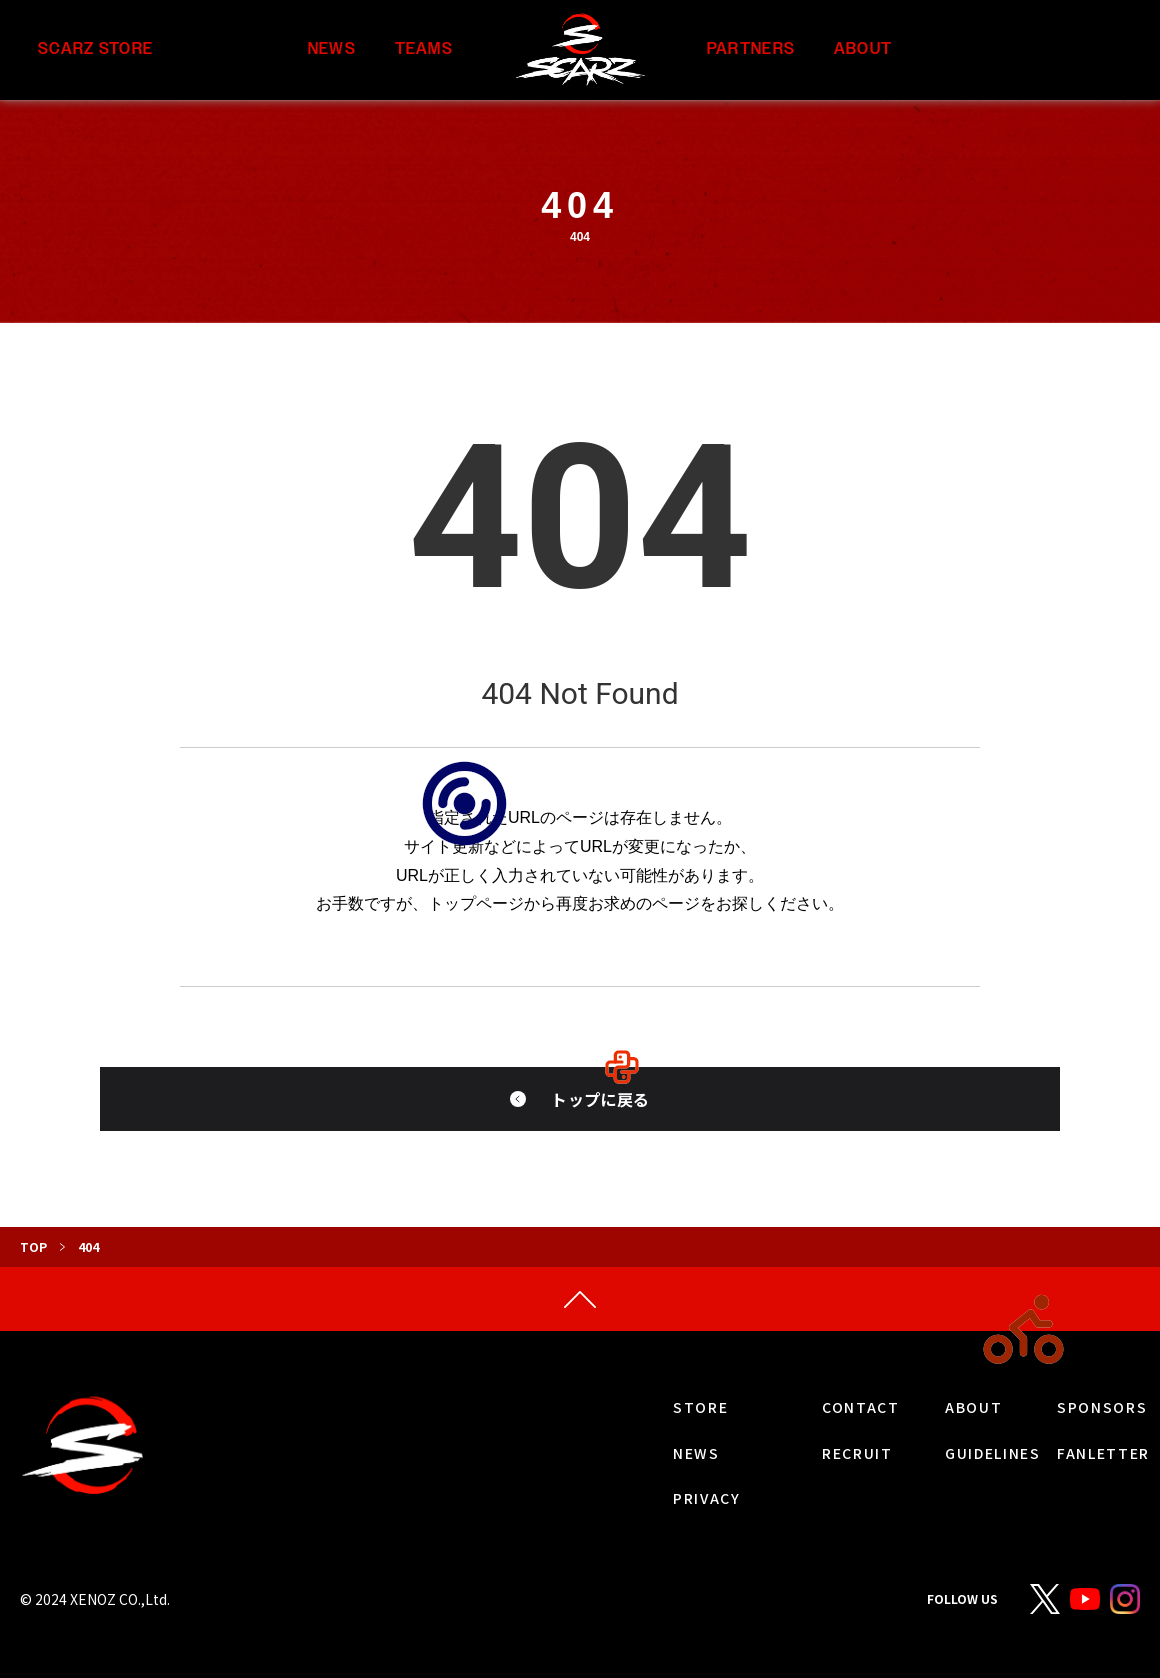  Describe the element at coordinates (464, 803) in the screenshot. I see `play or browse music library` at that location.